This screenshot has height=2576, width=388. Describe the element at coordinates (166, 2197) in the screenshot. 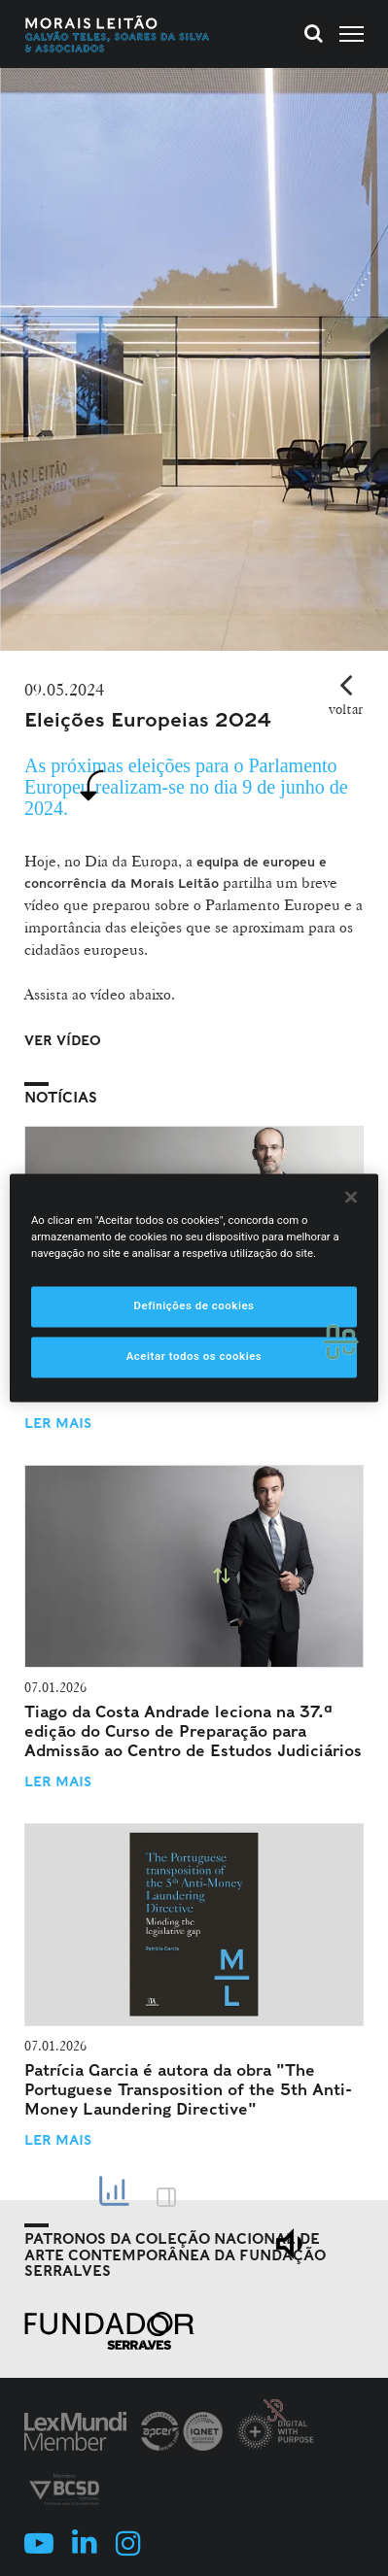

I see `toggle right sidebar panel` at that location.